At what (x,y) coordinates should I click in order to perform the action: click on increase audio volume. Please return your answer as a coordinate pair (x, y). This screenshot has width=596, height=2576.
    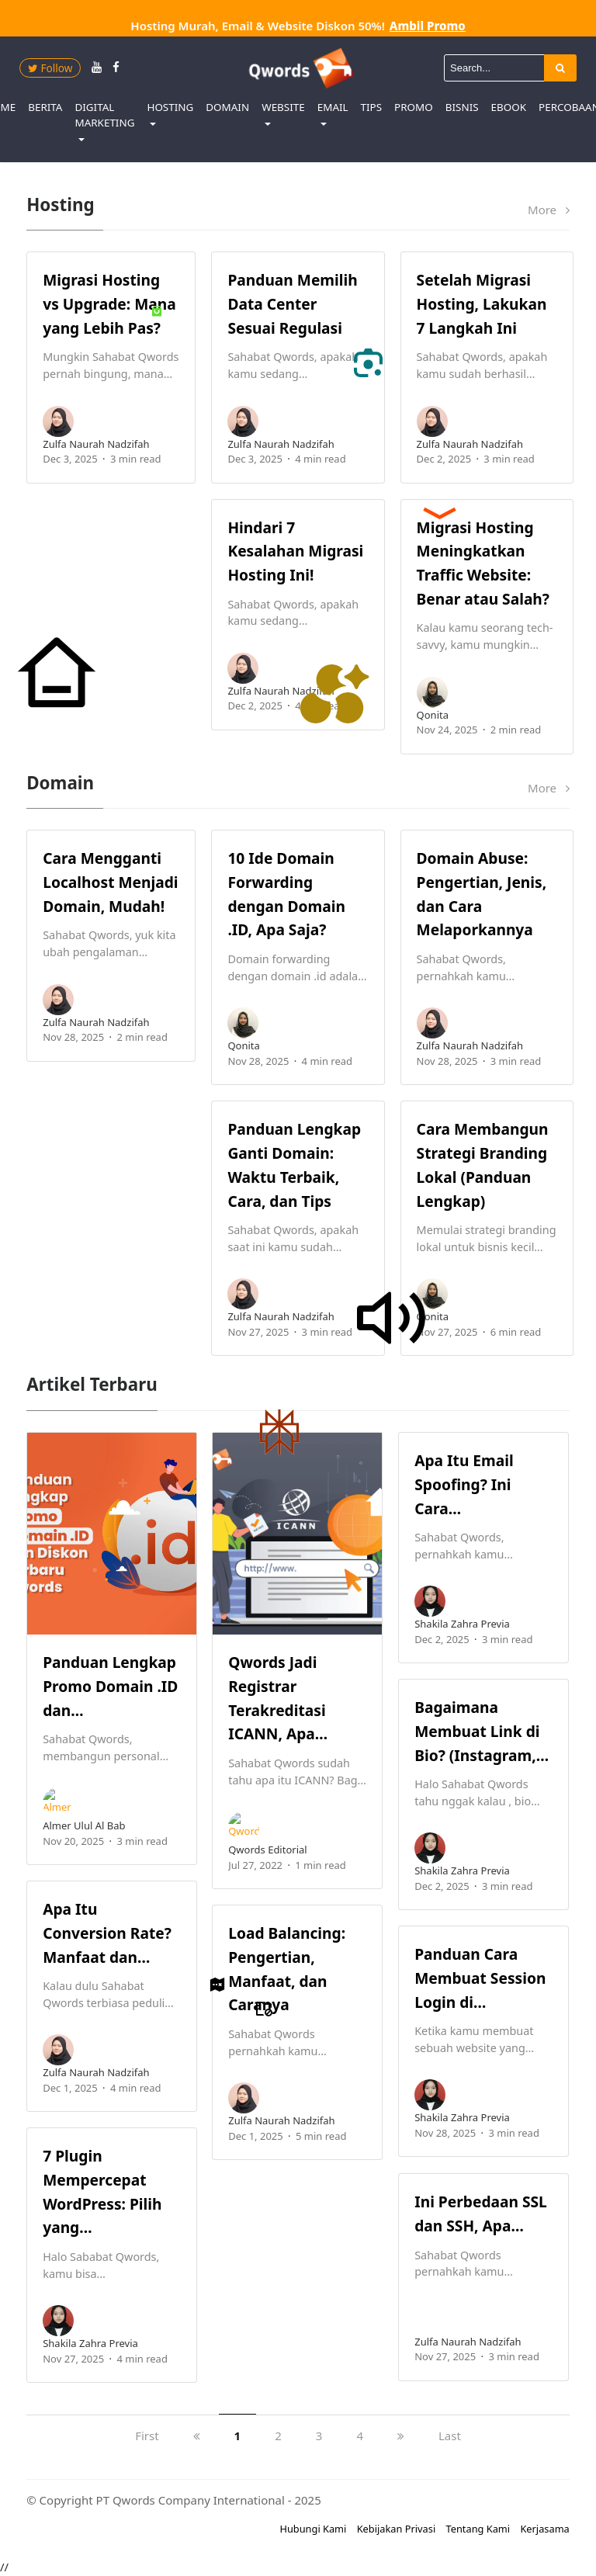
    Looking at the image, I should click on (391, 1318).